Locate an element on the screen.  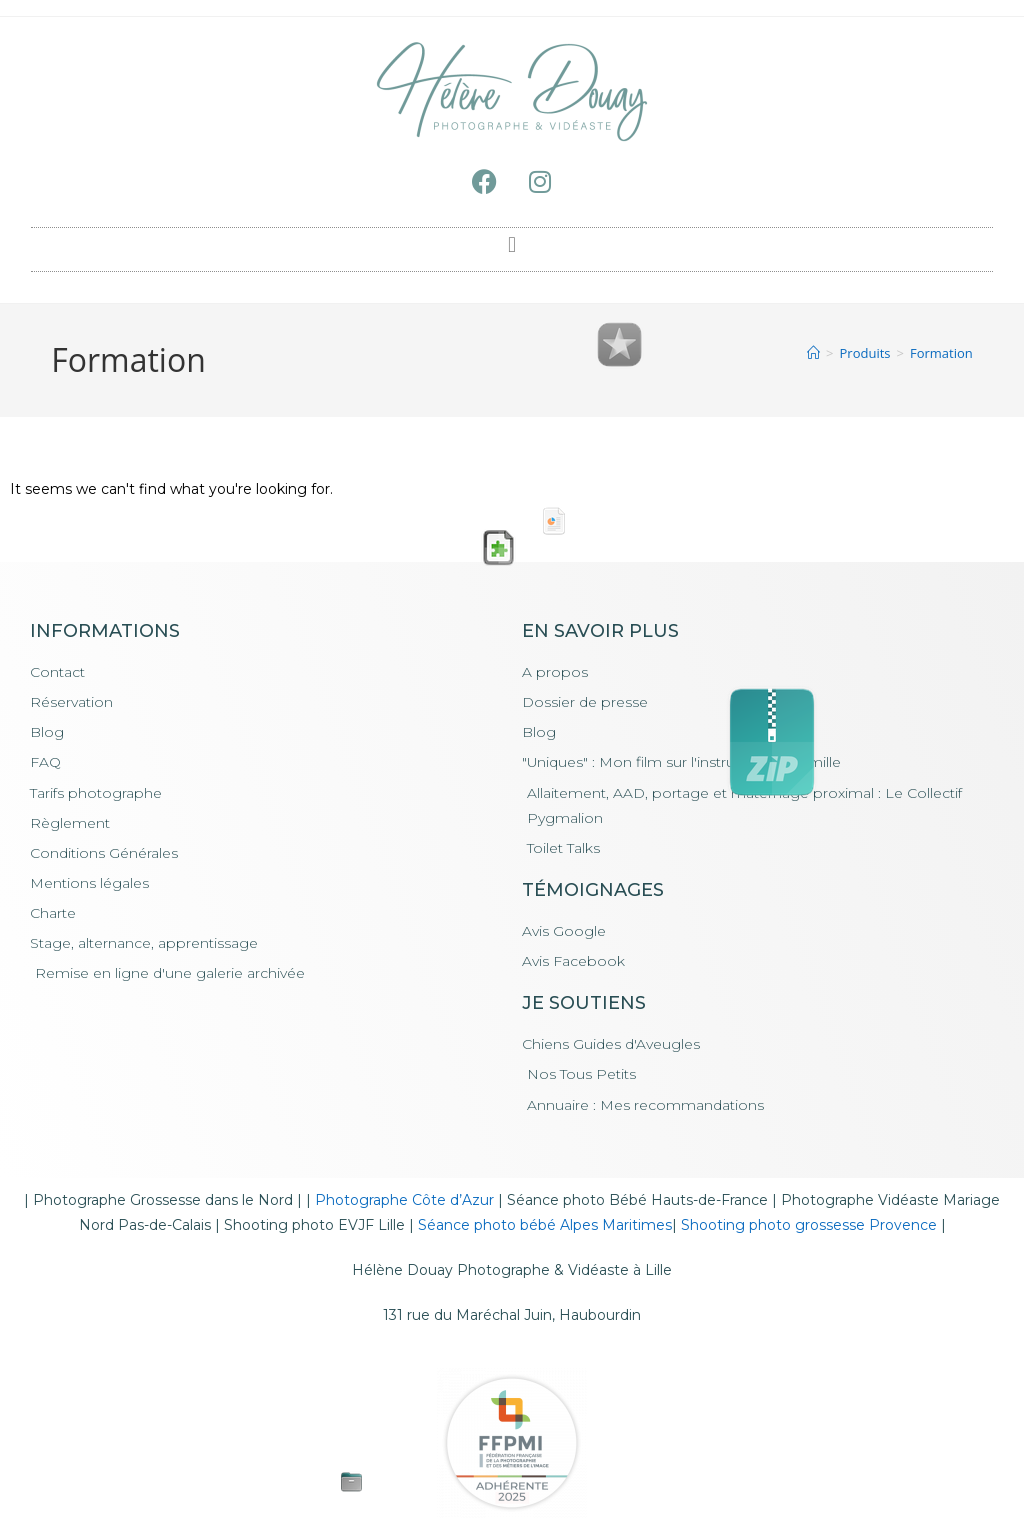
open a presentation file is located at coordinates (554, 521).